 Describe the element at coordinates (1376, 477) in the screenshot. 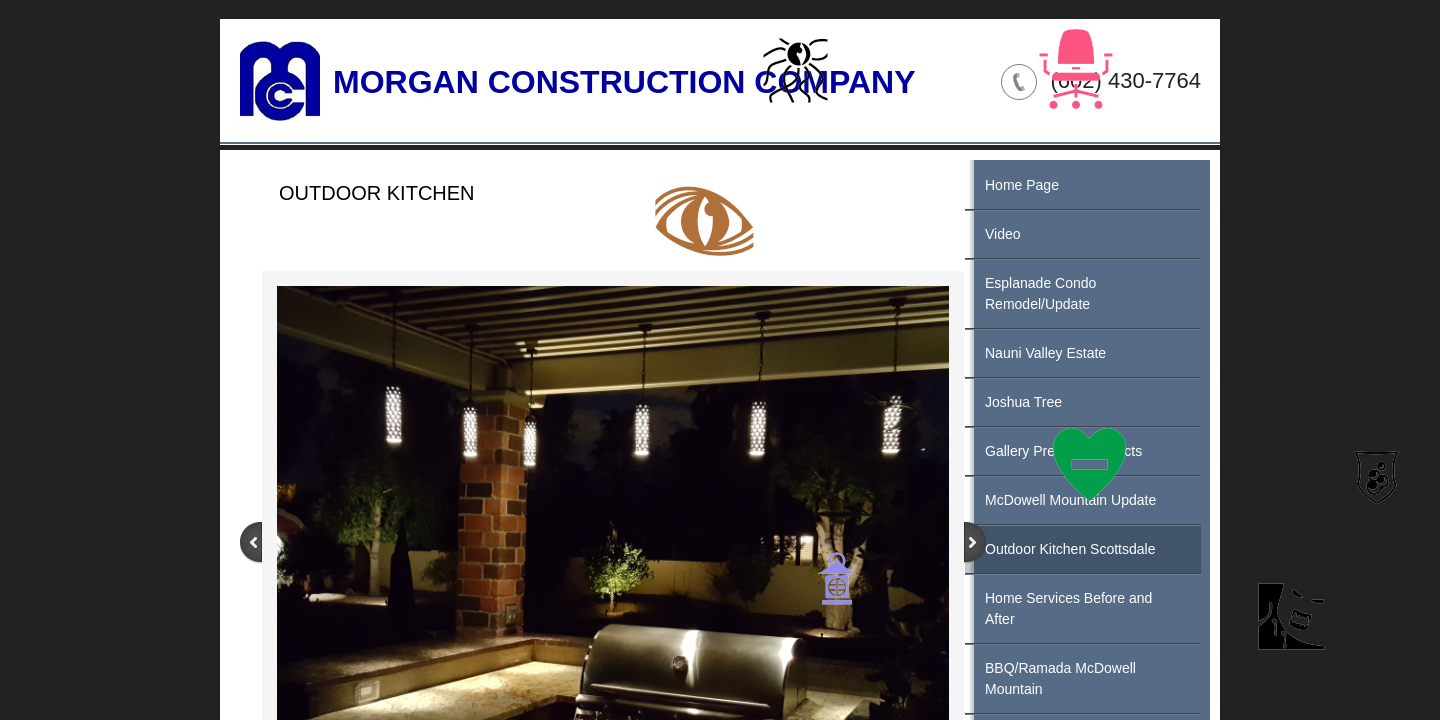

I see `indicates acid resistance or protection status` at that location.